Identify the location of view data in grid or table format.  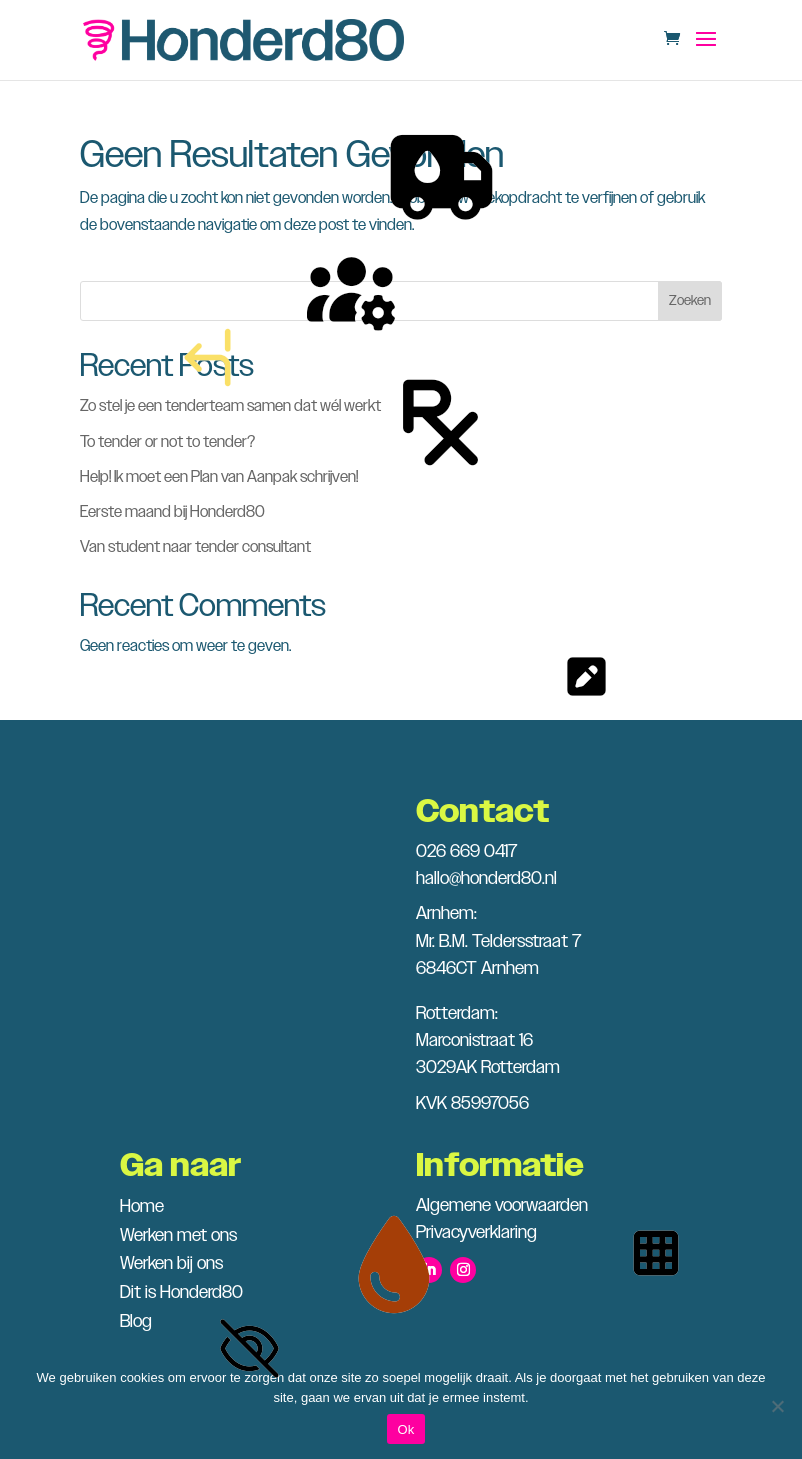
(656, 1253).